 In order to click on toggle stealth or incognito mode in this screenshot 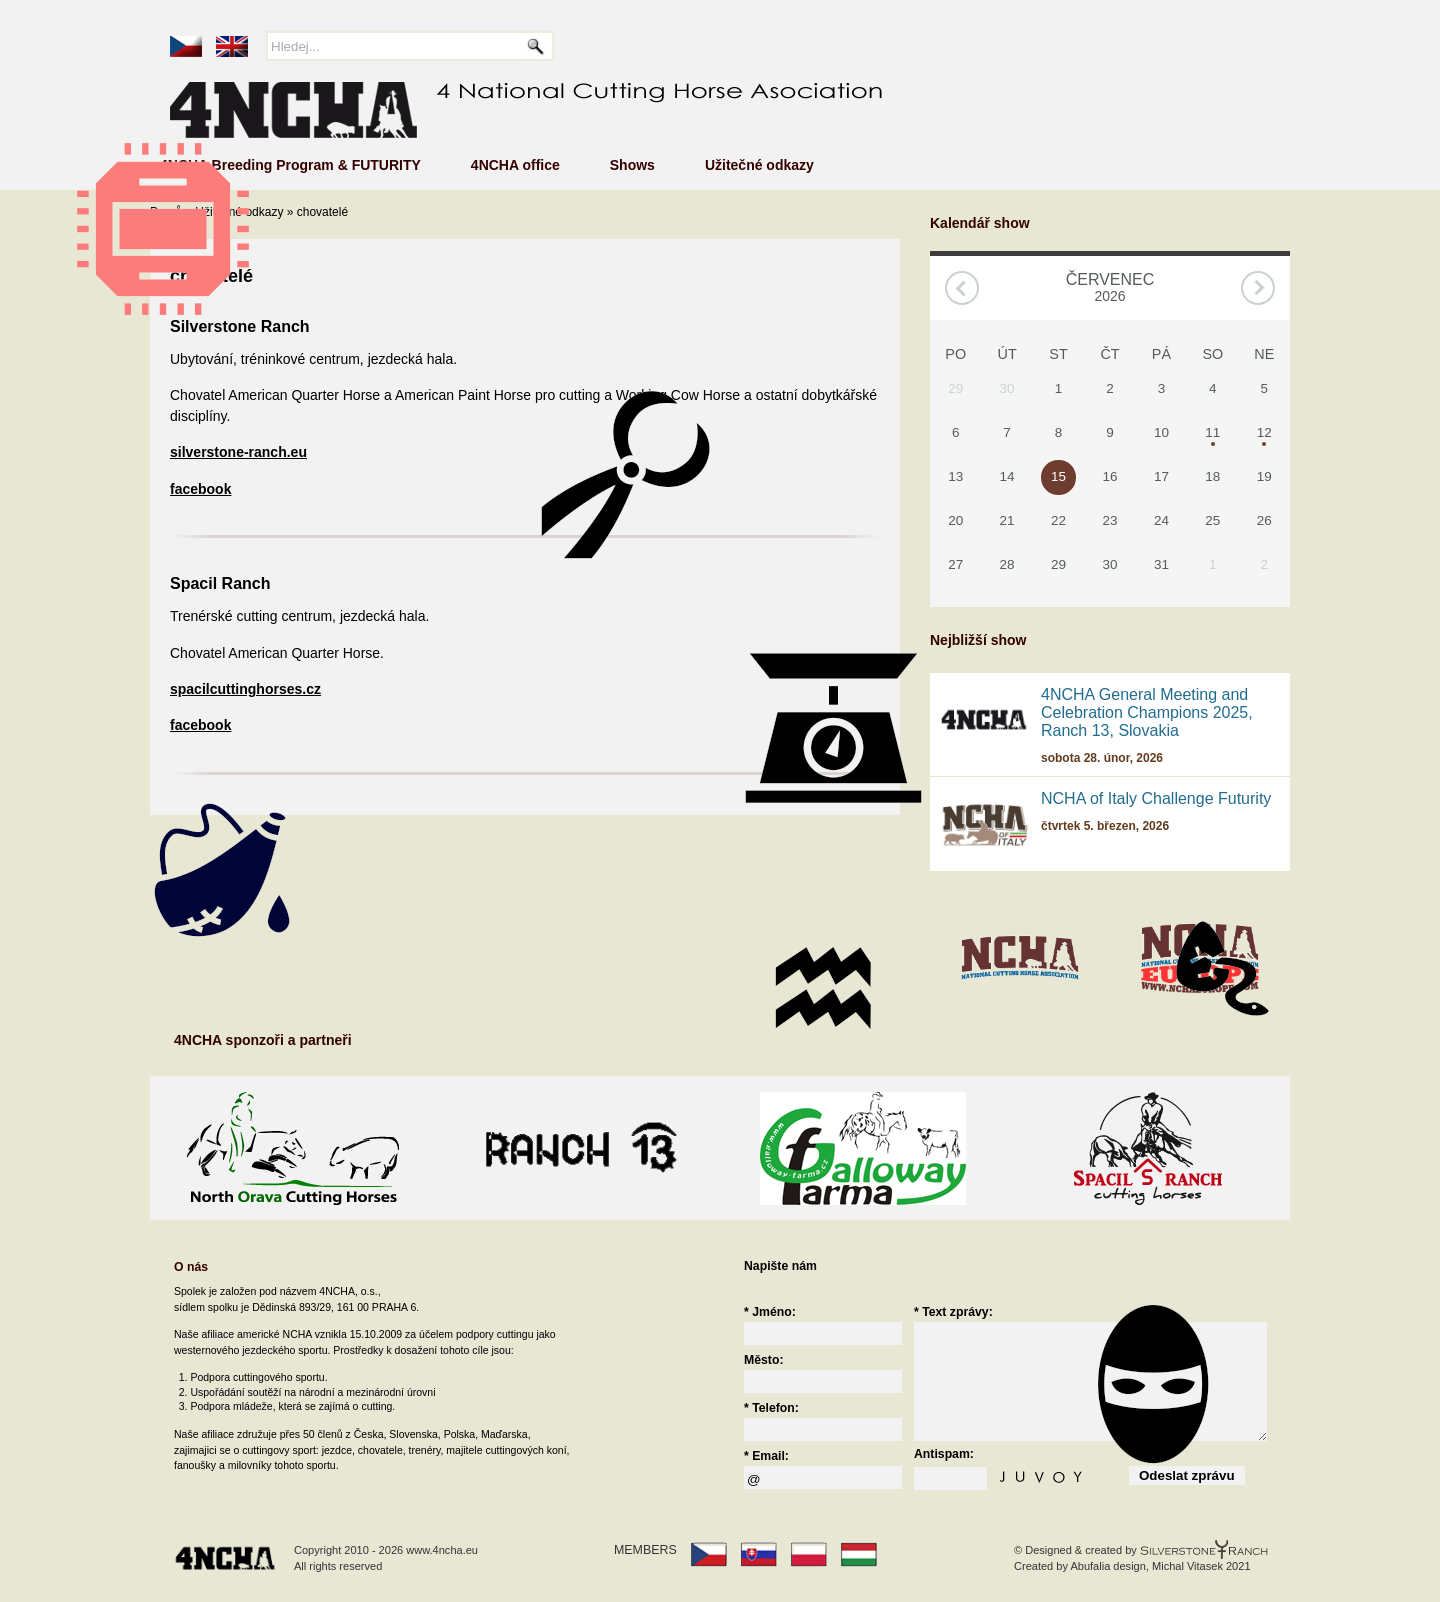, I will do `click(1153, 1383)`.